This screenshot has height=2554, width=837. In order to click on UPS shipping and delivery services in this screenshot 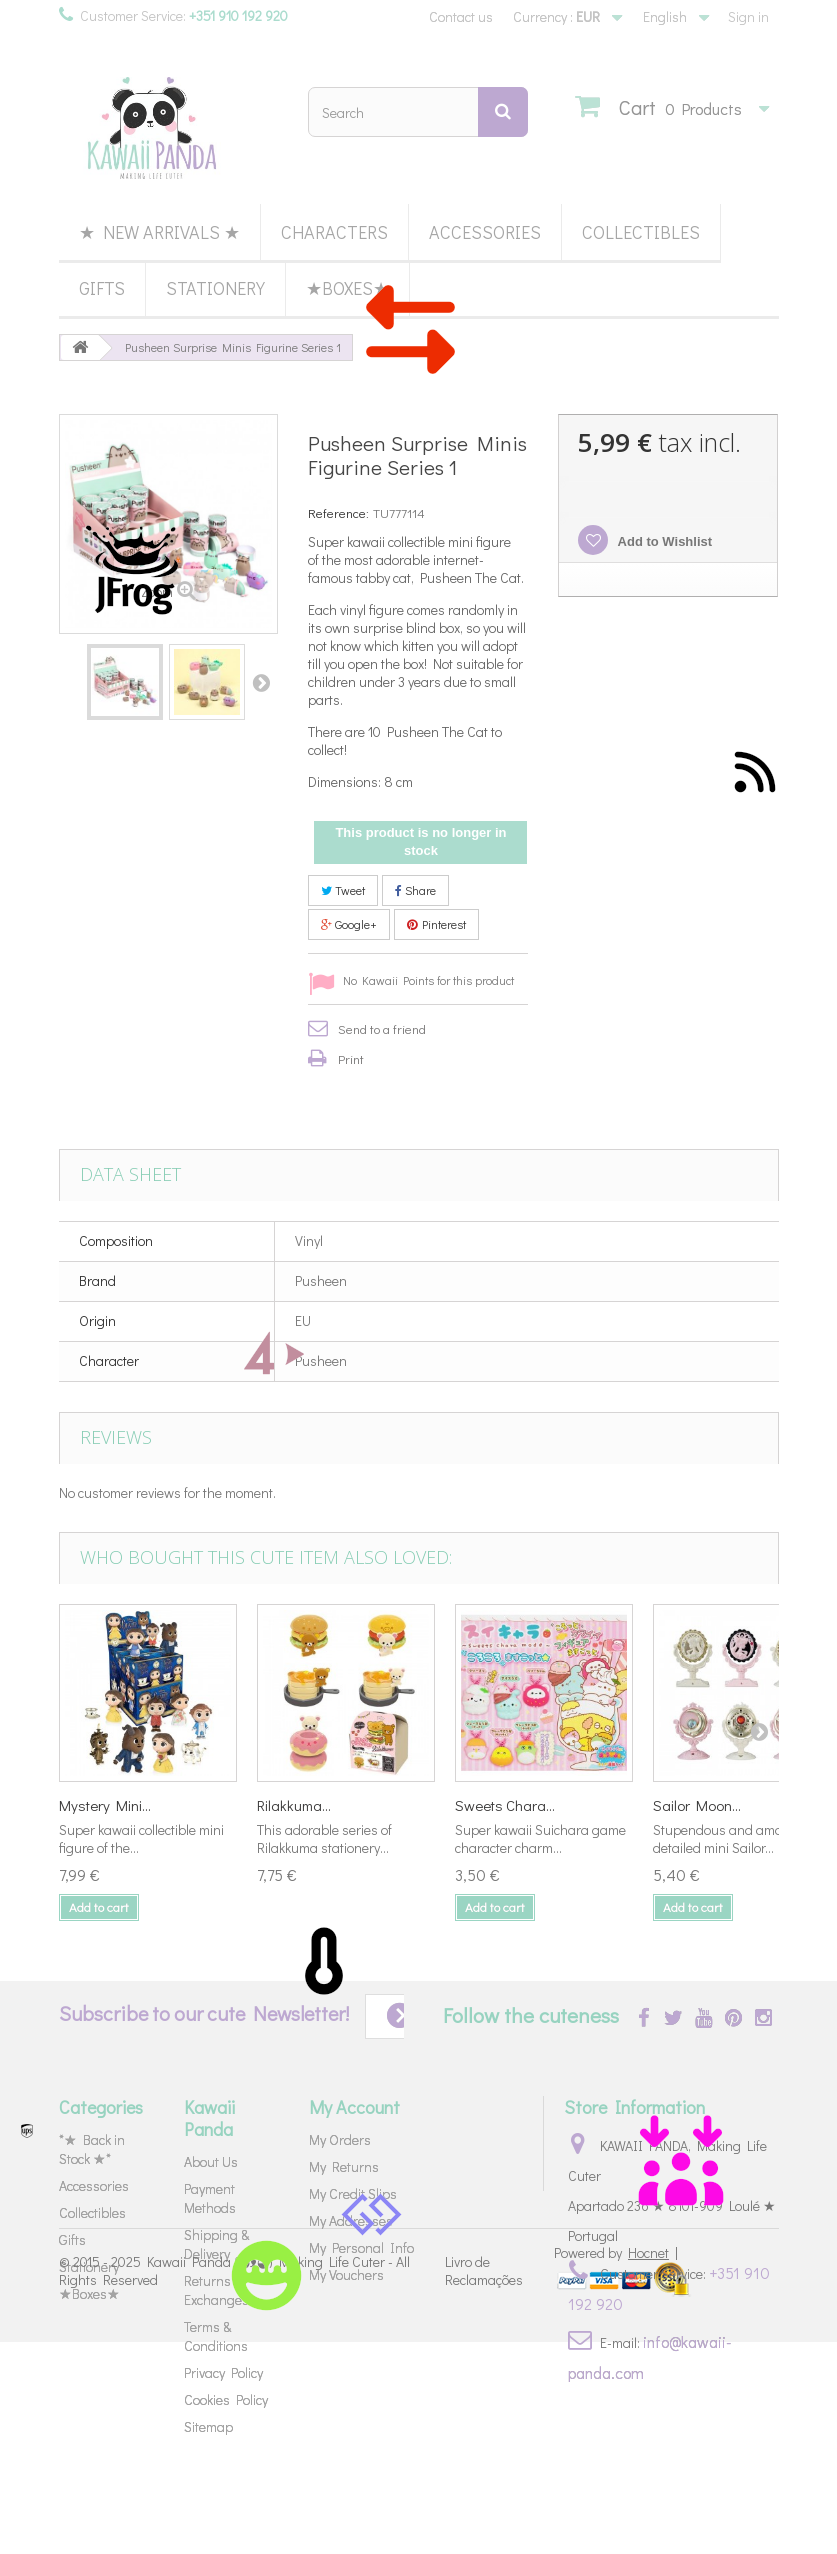, I will do `click(27, 2131)`.